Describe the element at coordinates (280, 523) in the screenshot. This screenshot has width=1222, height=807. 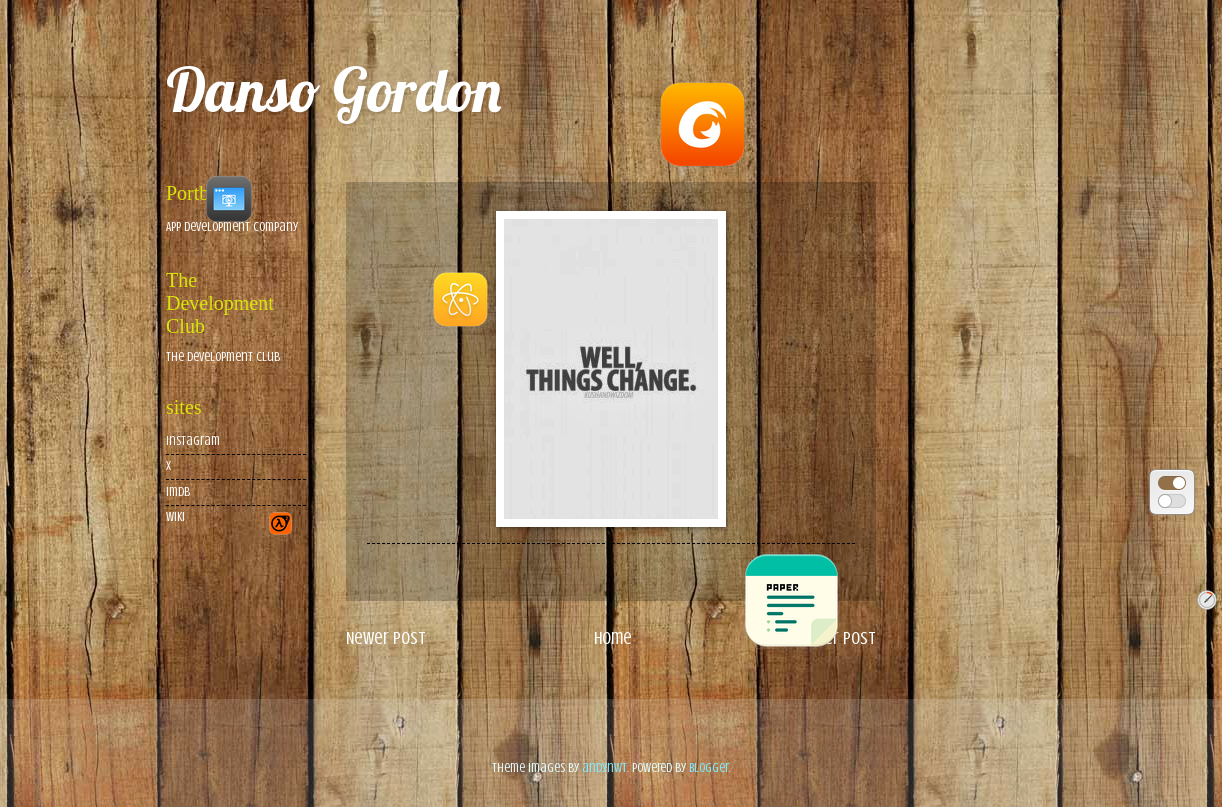
I see `launch half-life 2 game` at that location.